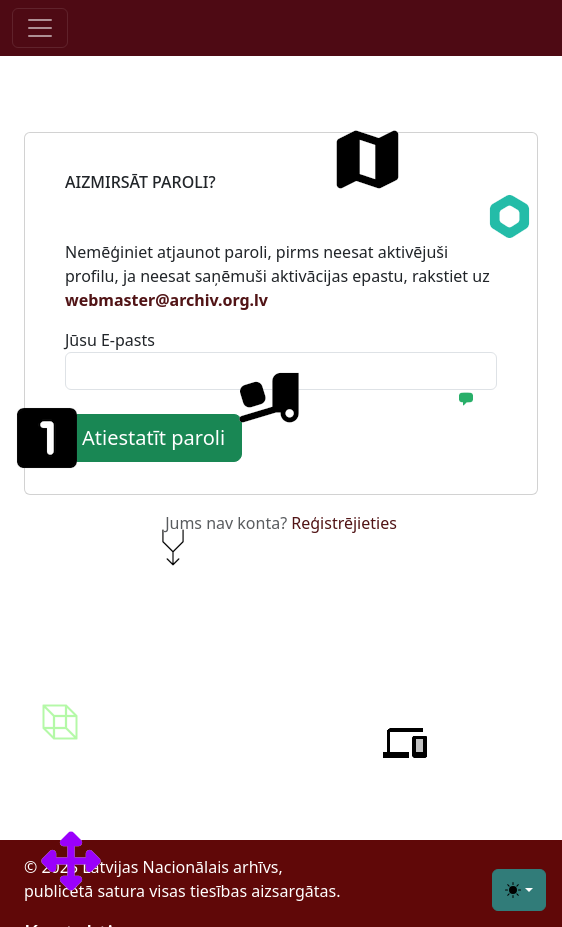 This screenshot has width=562, height=927. Describe the element at coordinates (405, 743) in the screenshot. I see `connect your phone to another device` at that location.